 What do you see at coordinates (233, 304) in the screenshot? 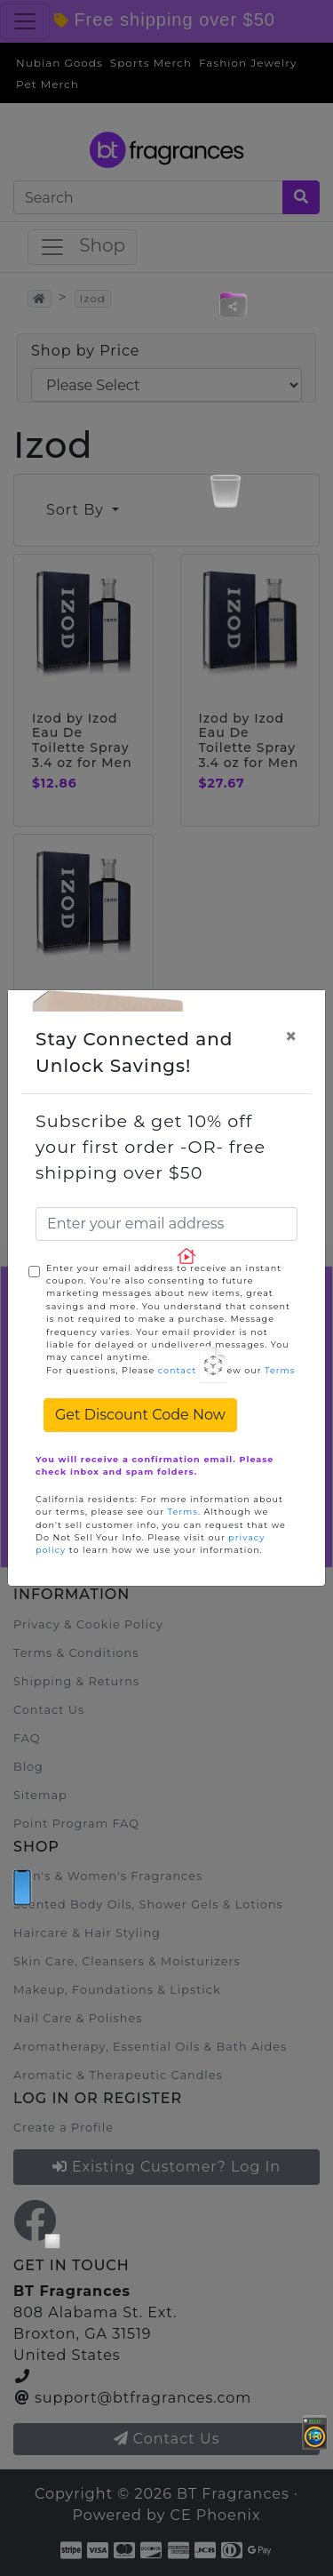
I see `access your public shared folder` at bounding box center [233, 304].